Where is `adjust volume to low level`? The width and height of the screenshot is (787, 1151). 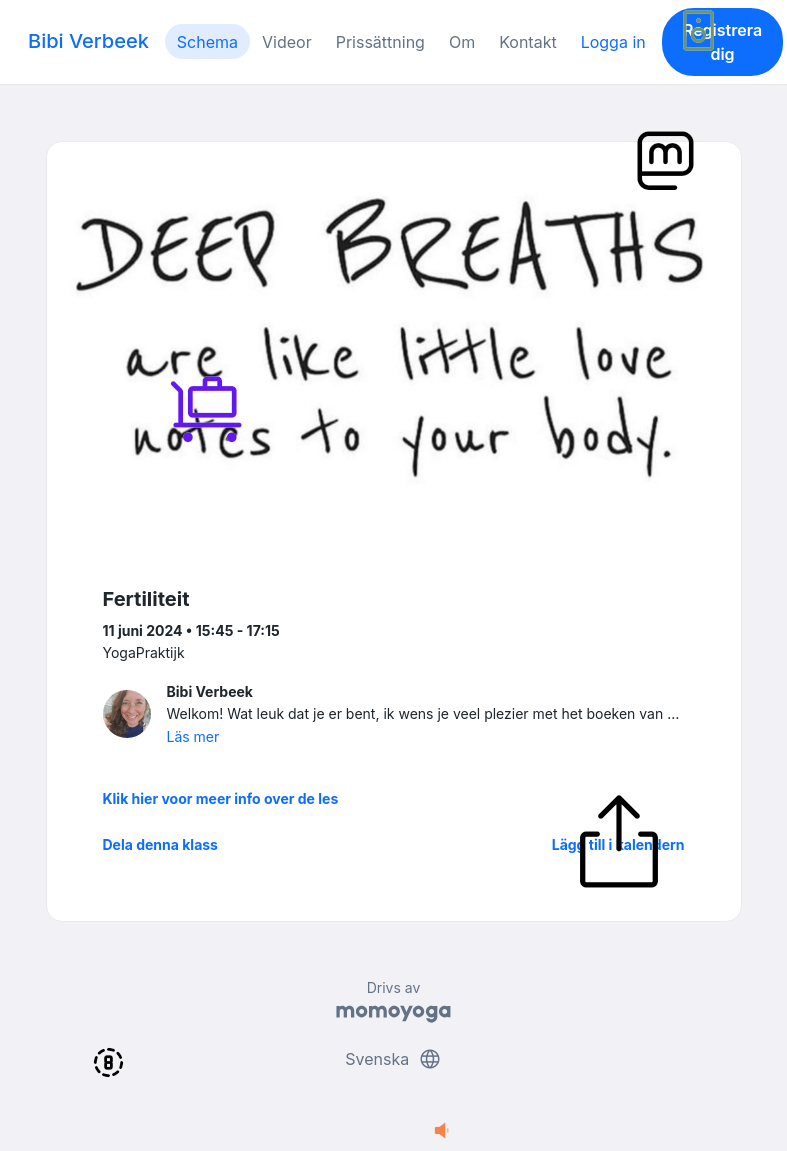 adjust volume to low level is located at coordinates (442, 1130).